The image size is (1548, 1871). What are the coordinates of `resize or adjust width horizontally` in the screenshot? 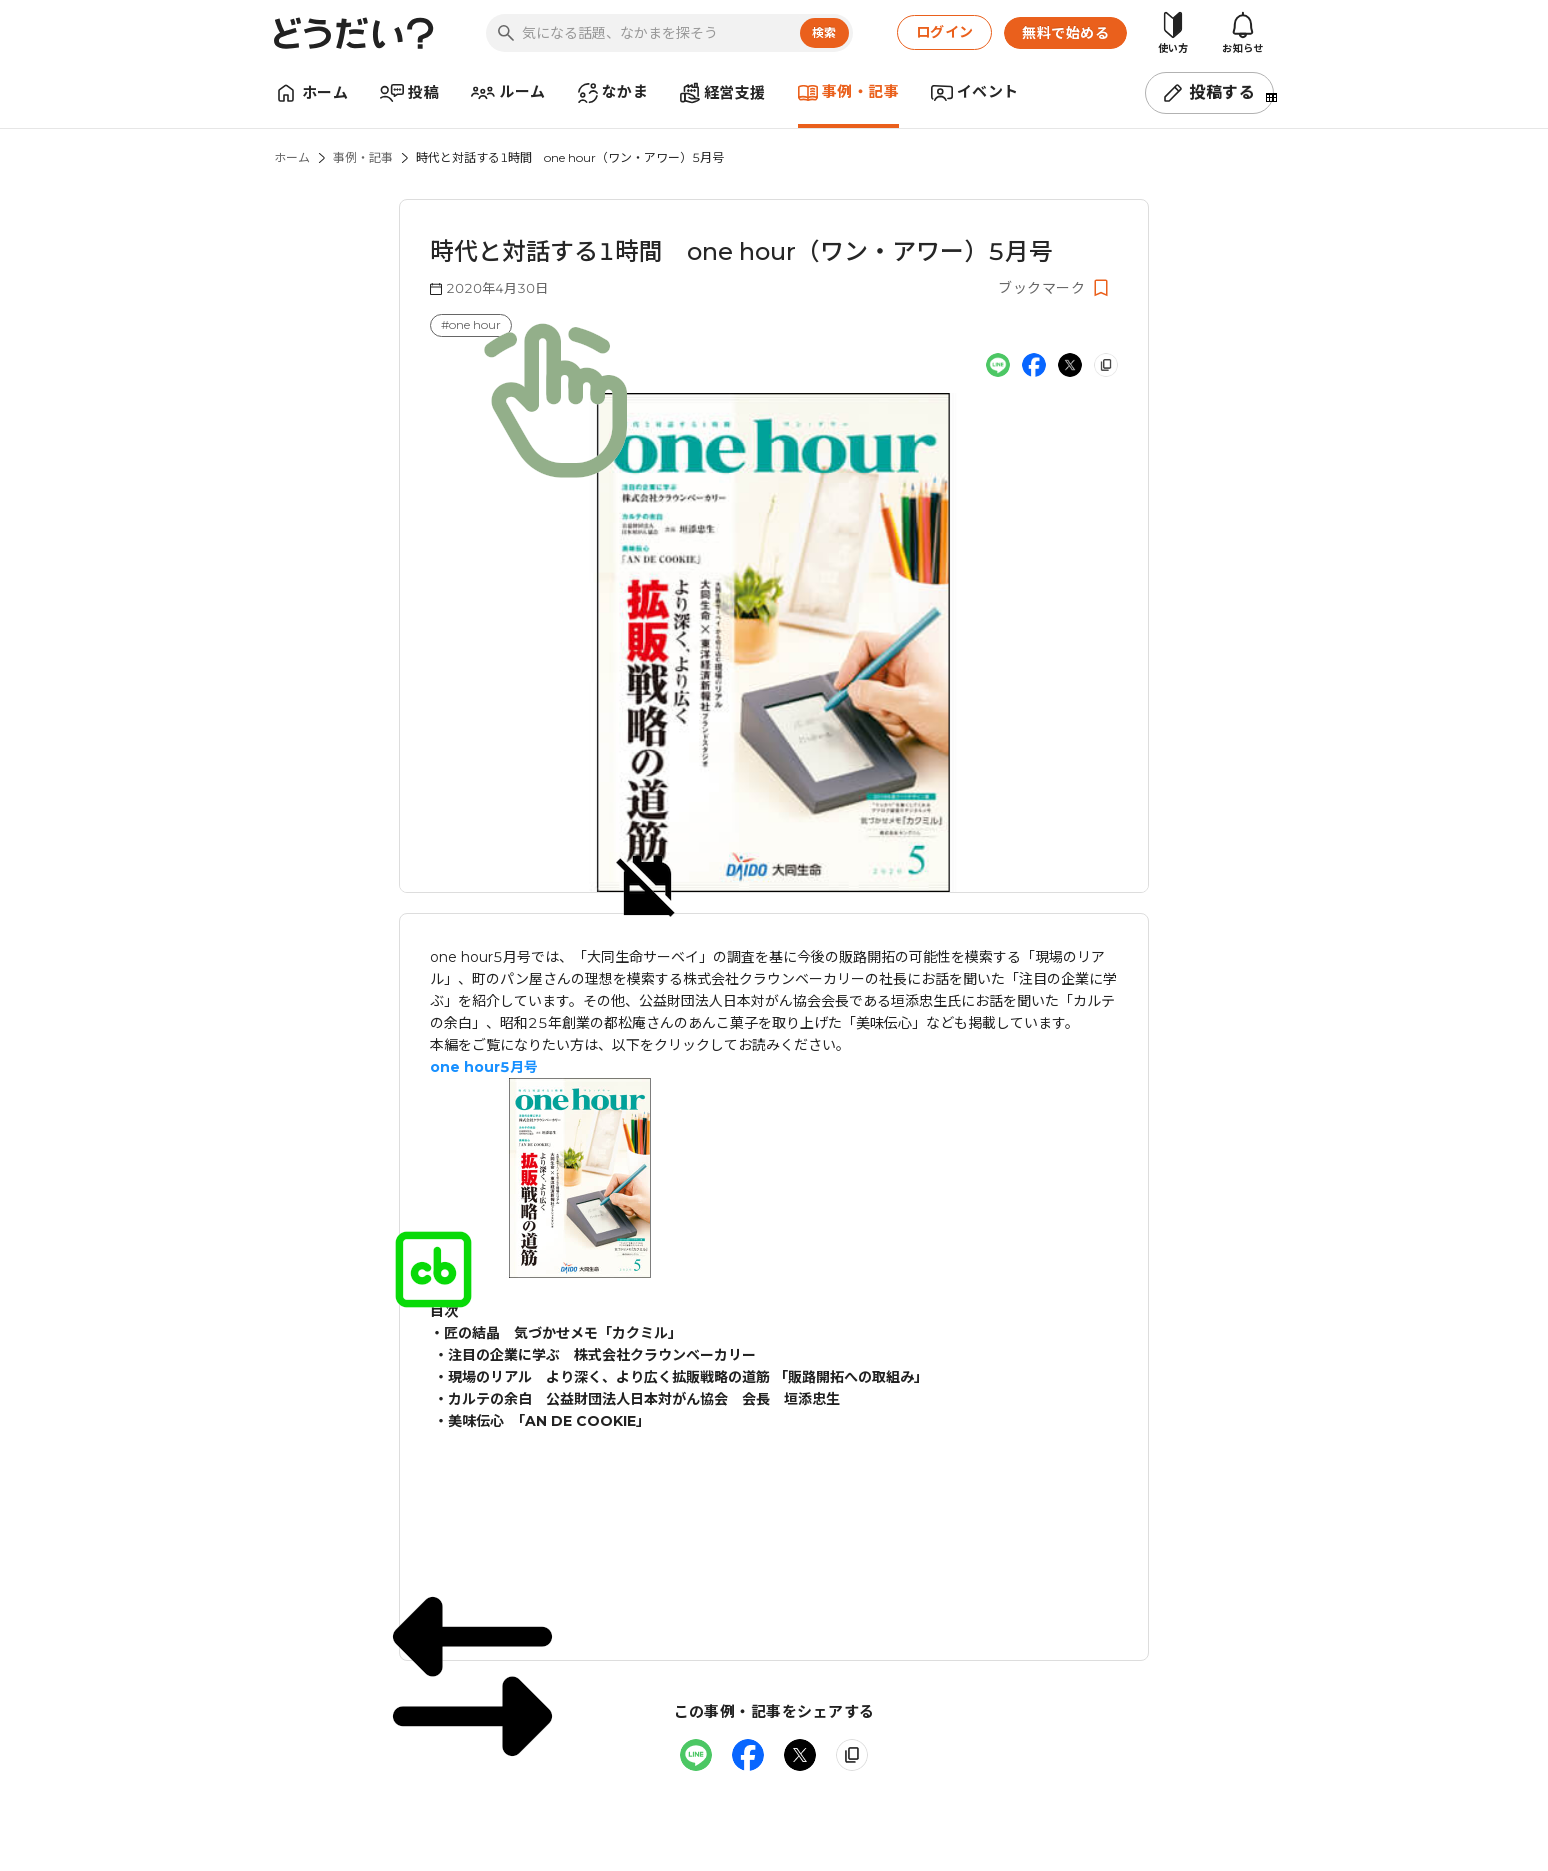 It's located at (472, 1676).